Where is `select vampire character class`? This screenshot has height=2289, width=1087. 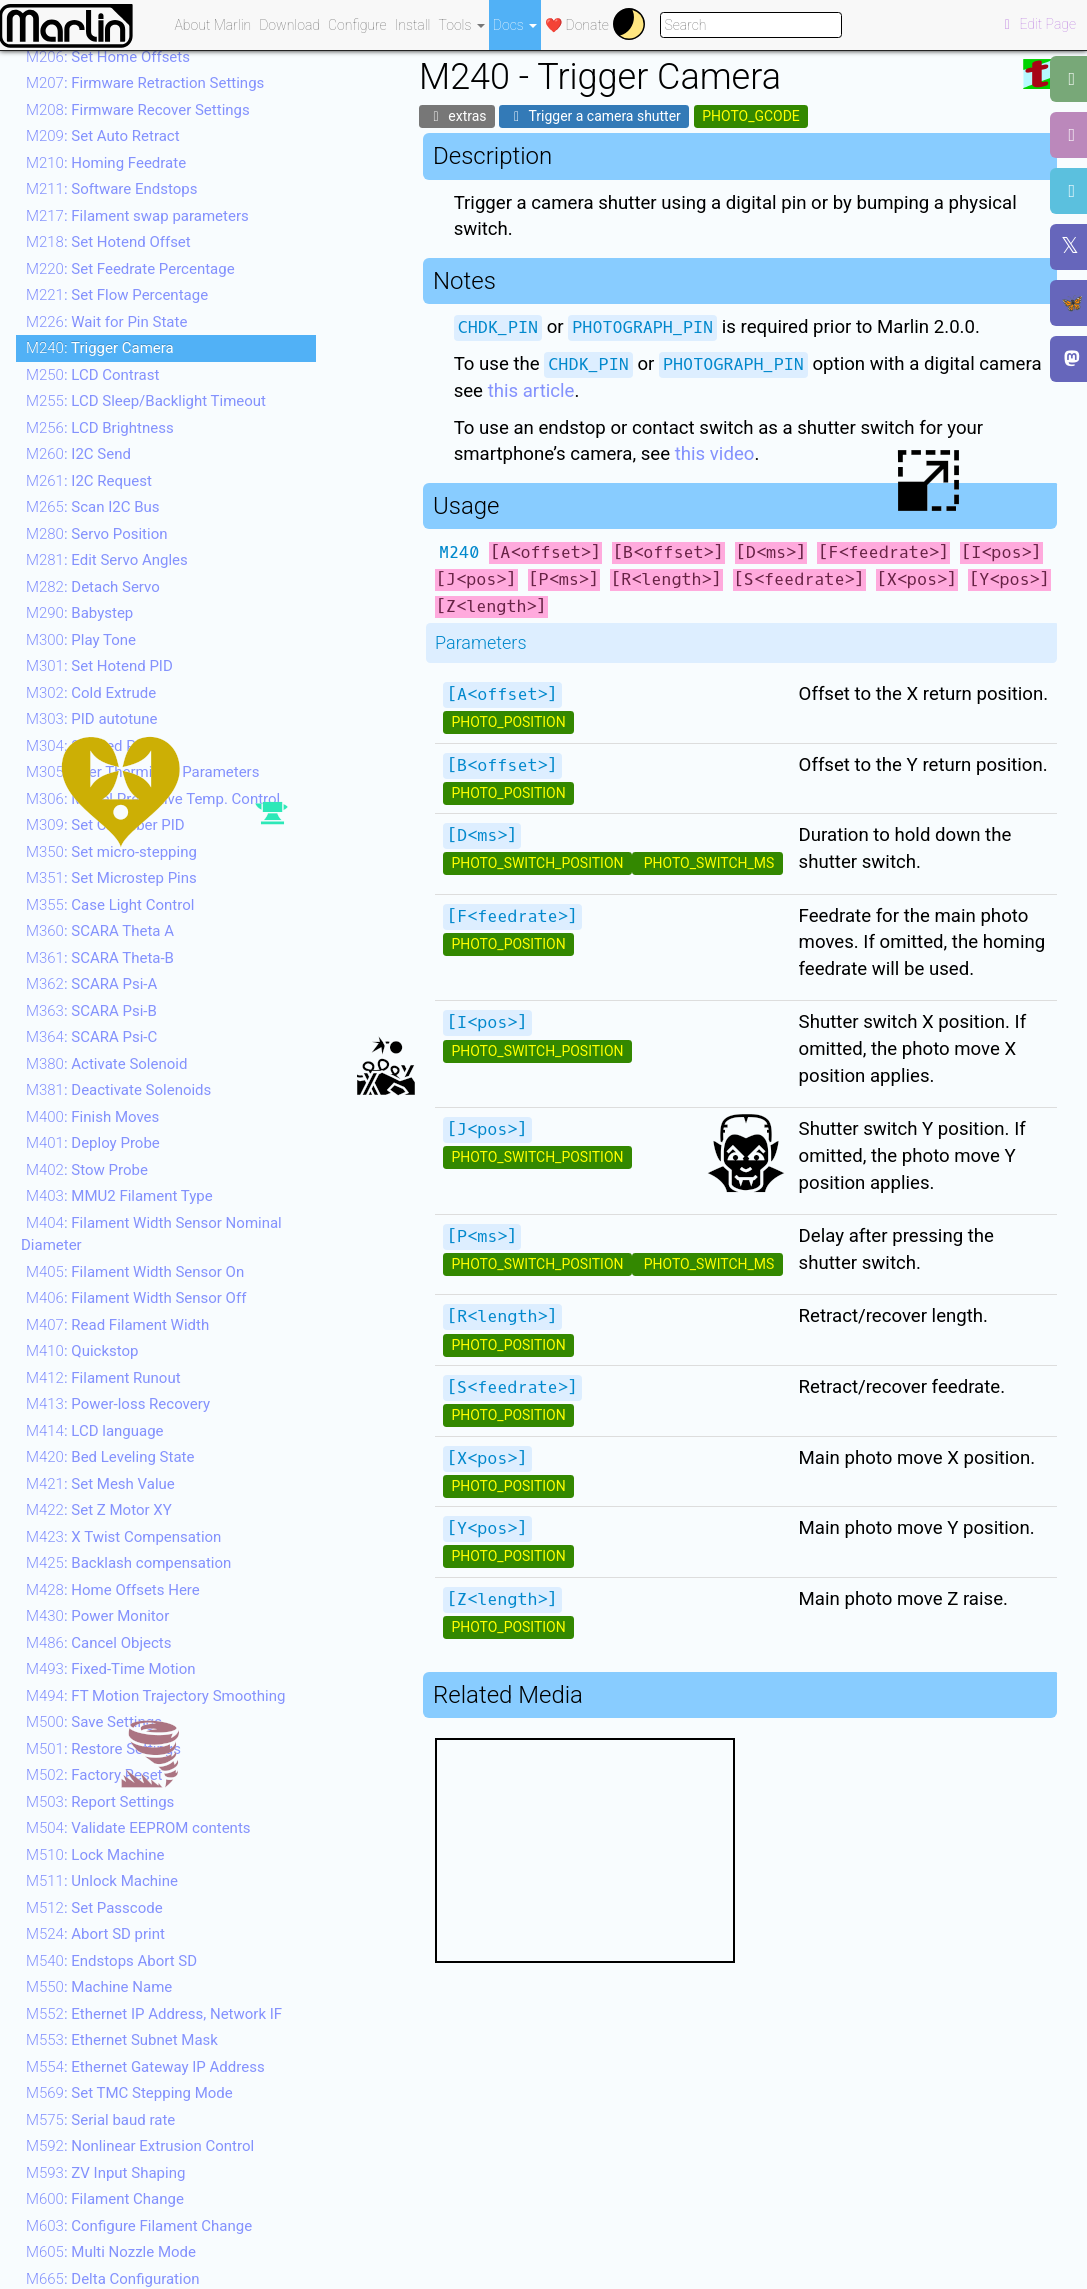 select vampire character class is located at coordinates (746, 1153).